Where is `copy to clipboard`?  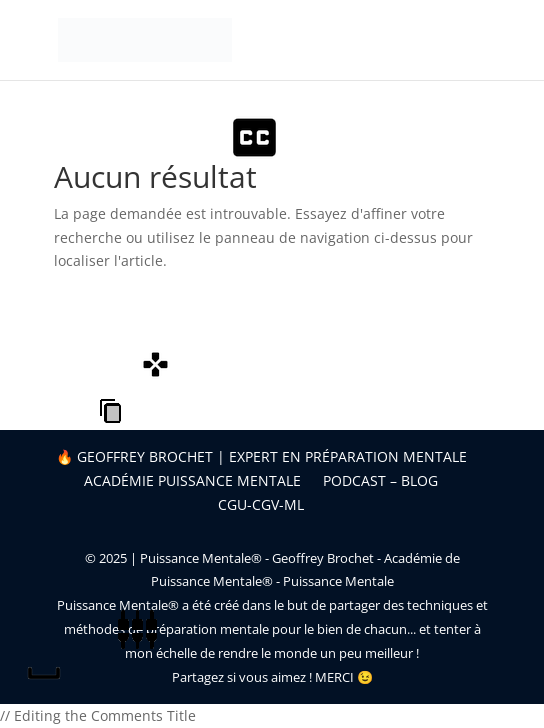
copy to clipboard is located at coordinates (111, 411).